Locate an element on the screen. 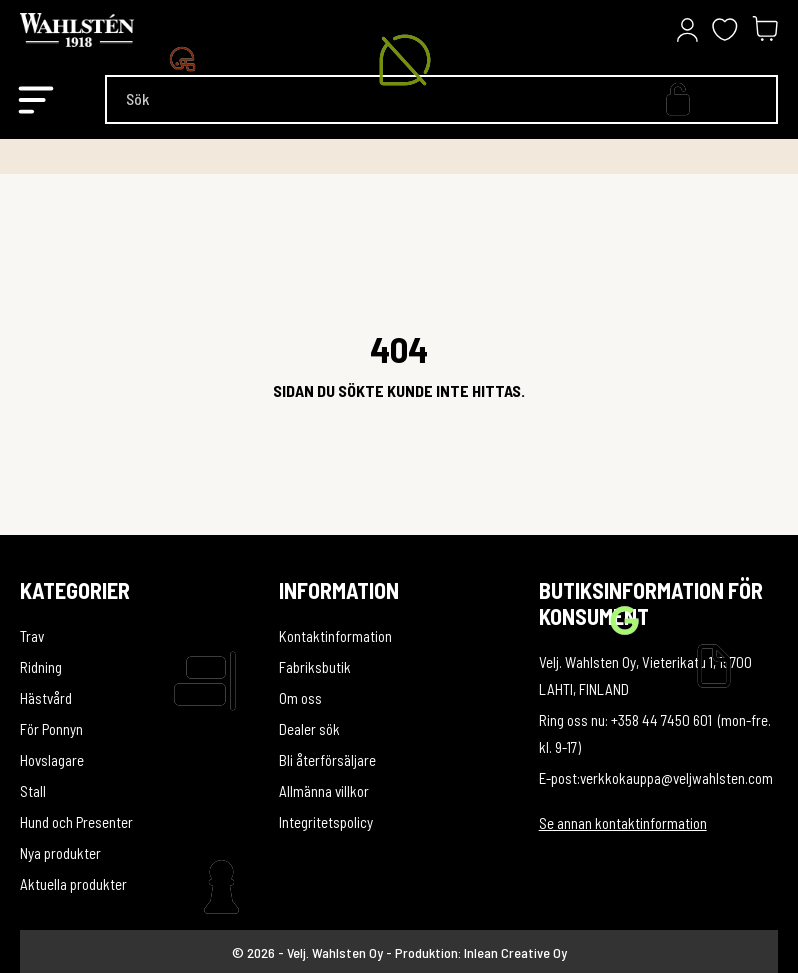 This screenshot has width=798, height=973. play chess or access chess game is located at coordinates (221, 888).